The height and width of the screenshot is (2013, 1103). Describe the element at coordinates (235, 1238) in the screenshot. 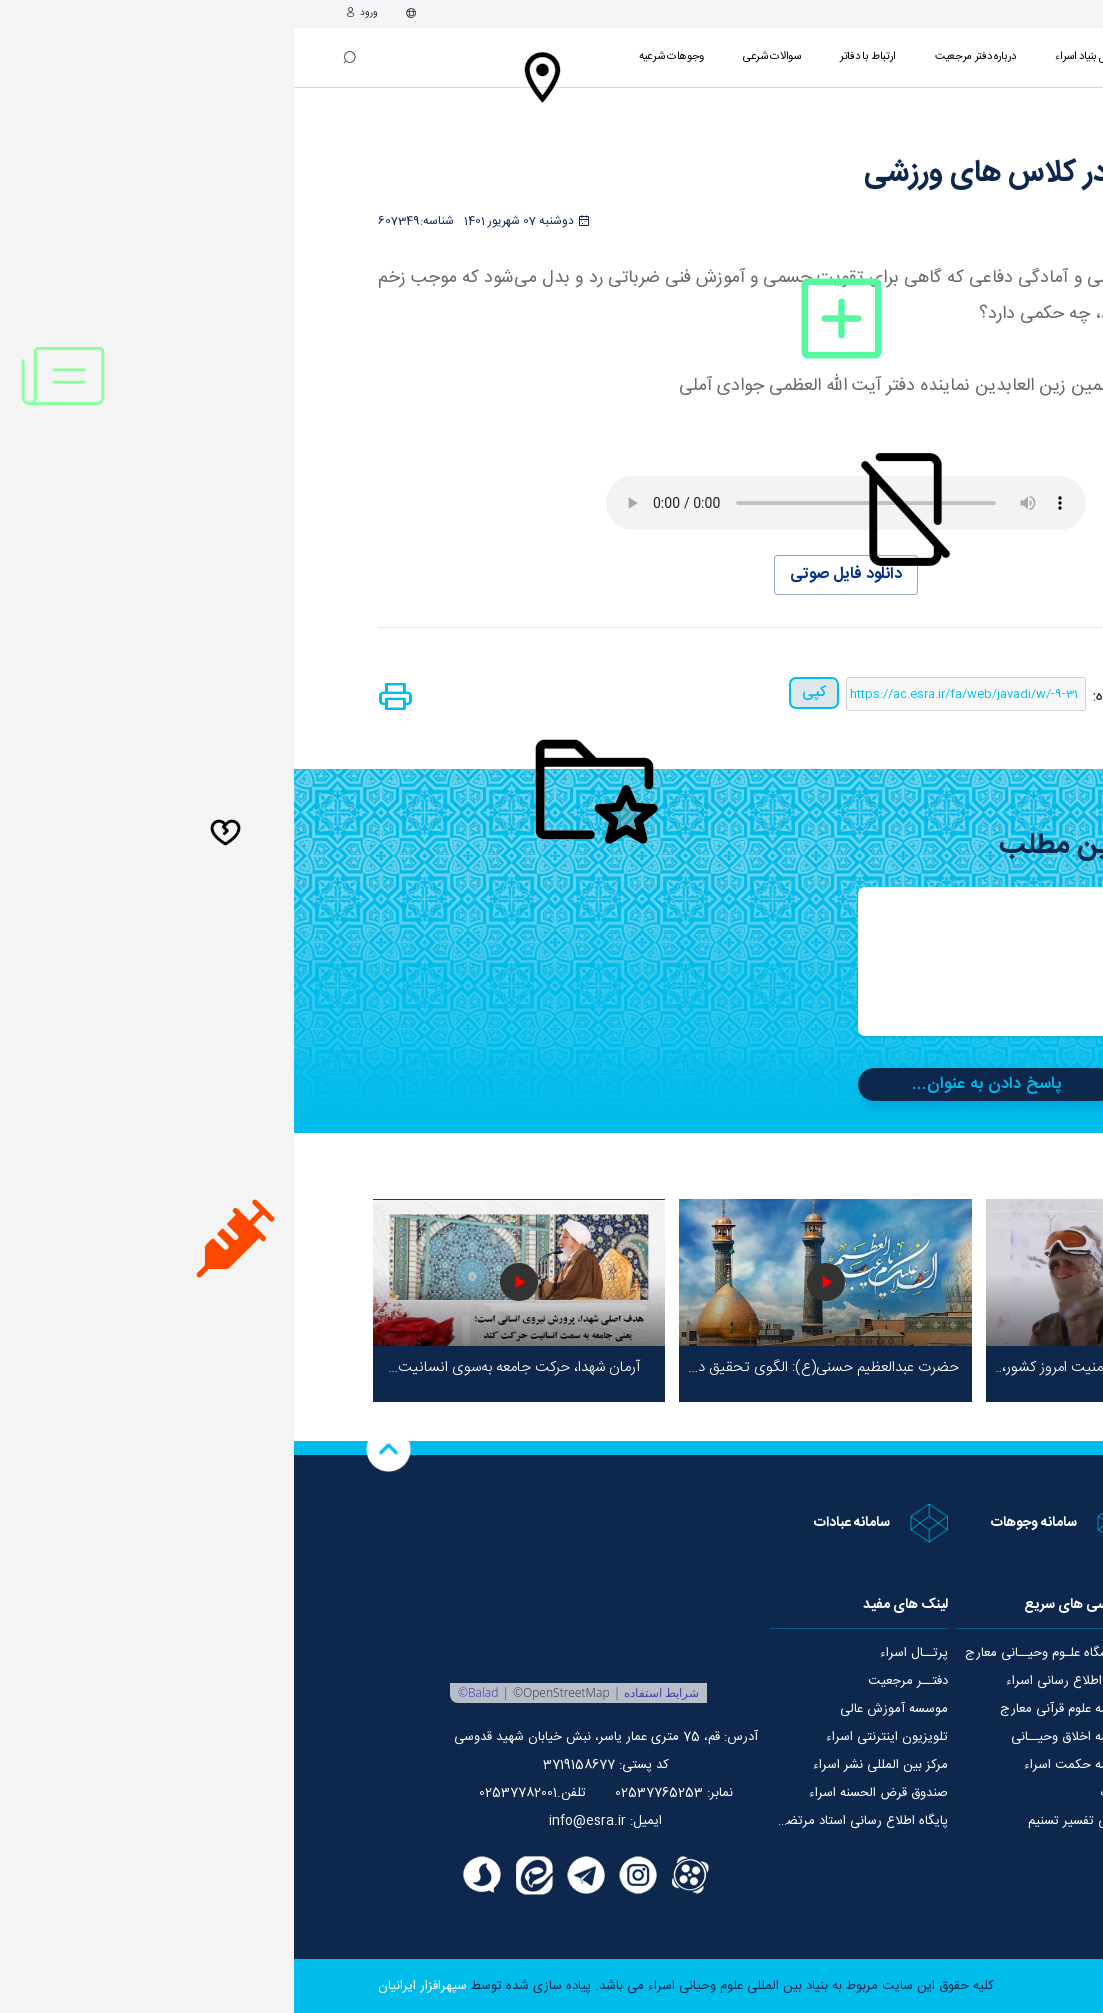

I see `access vaccination or medical records` at that location.